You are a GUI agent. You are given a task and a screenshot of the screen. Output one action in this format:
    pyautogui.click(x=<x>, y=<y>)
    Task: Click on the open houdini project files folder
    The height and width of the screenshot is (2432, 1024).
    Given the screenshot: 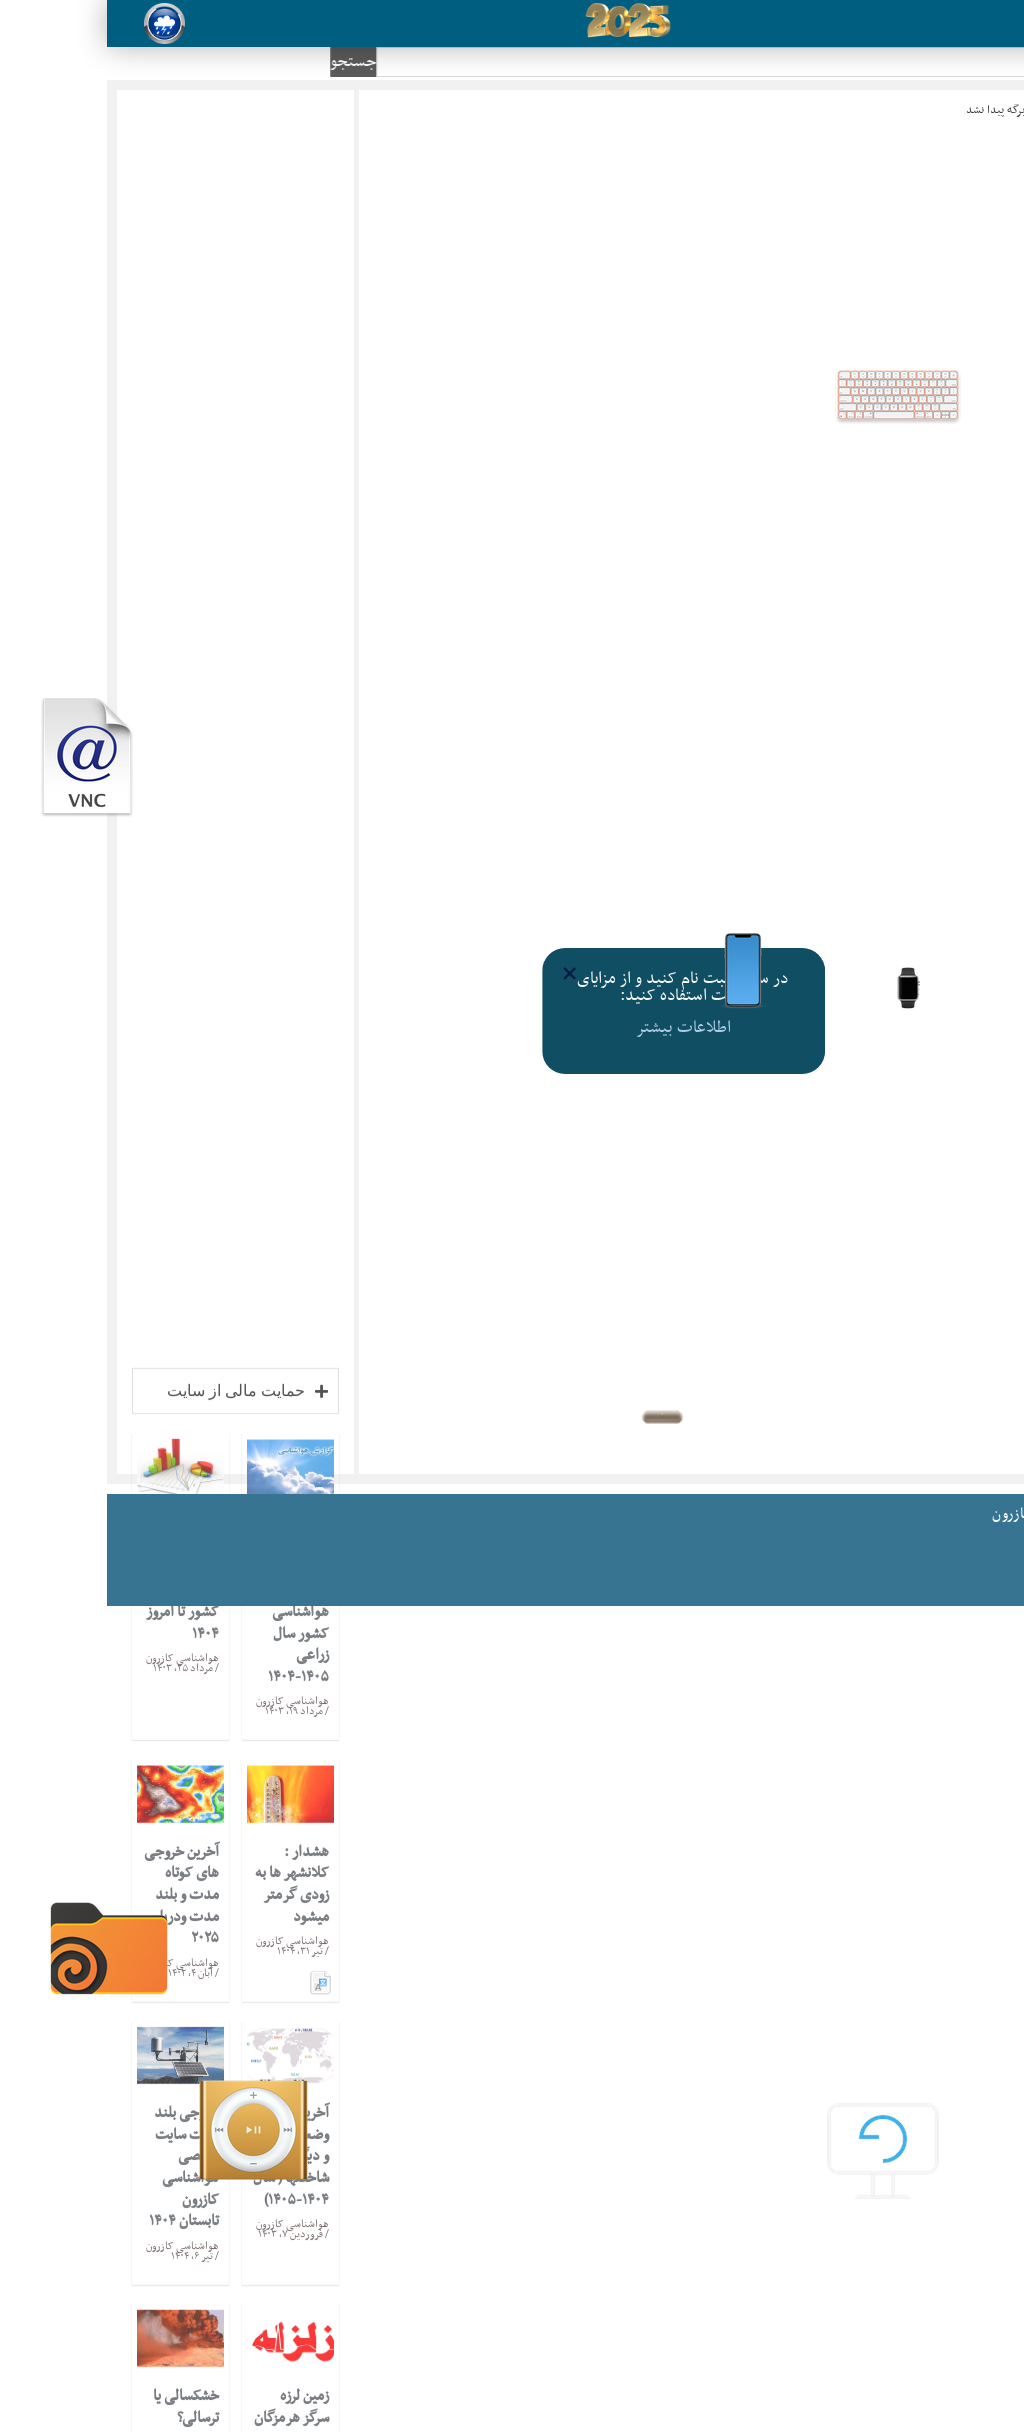 What is the action you would take?
    pyautogui.click(x=108, y=1951)
    